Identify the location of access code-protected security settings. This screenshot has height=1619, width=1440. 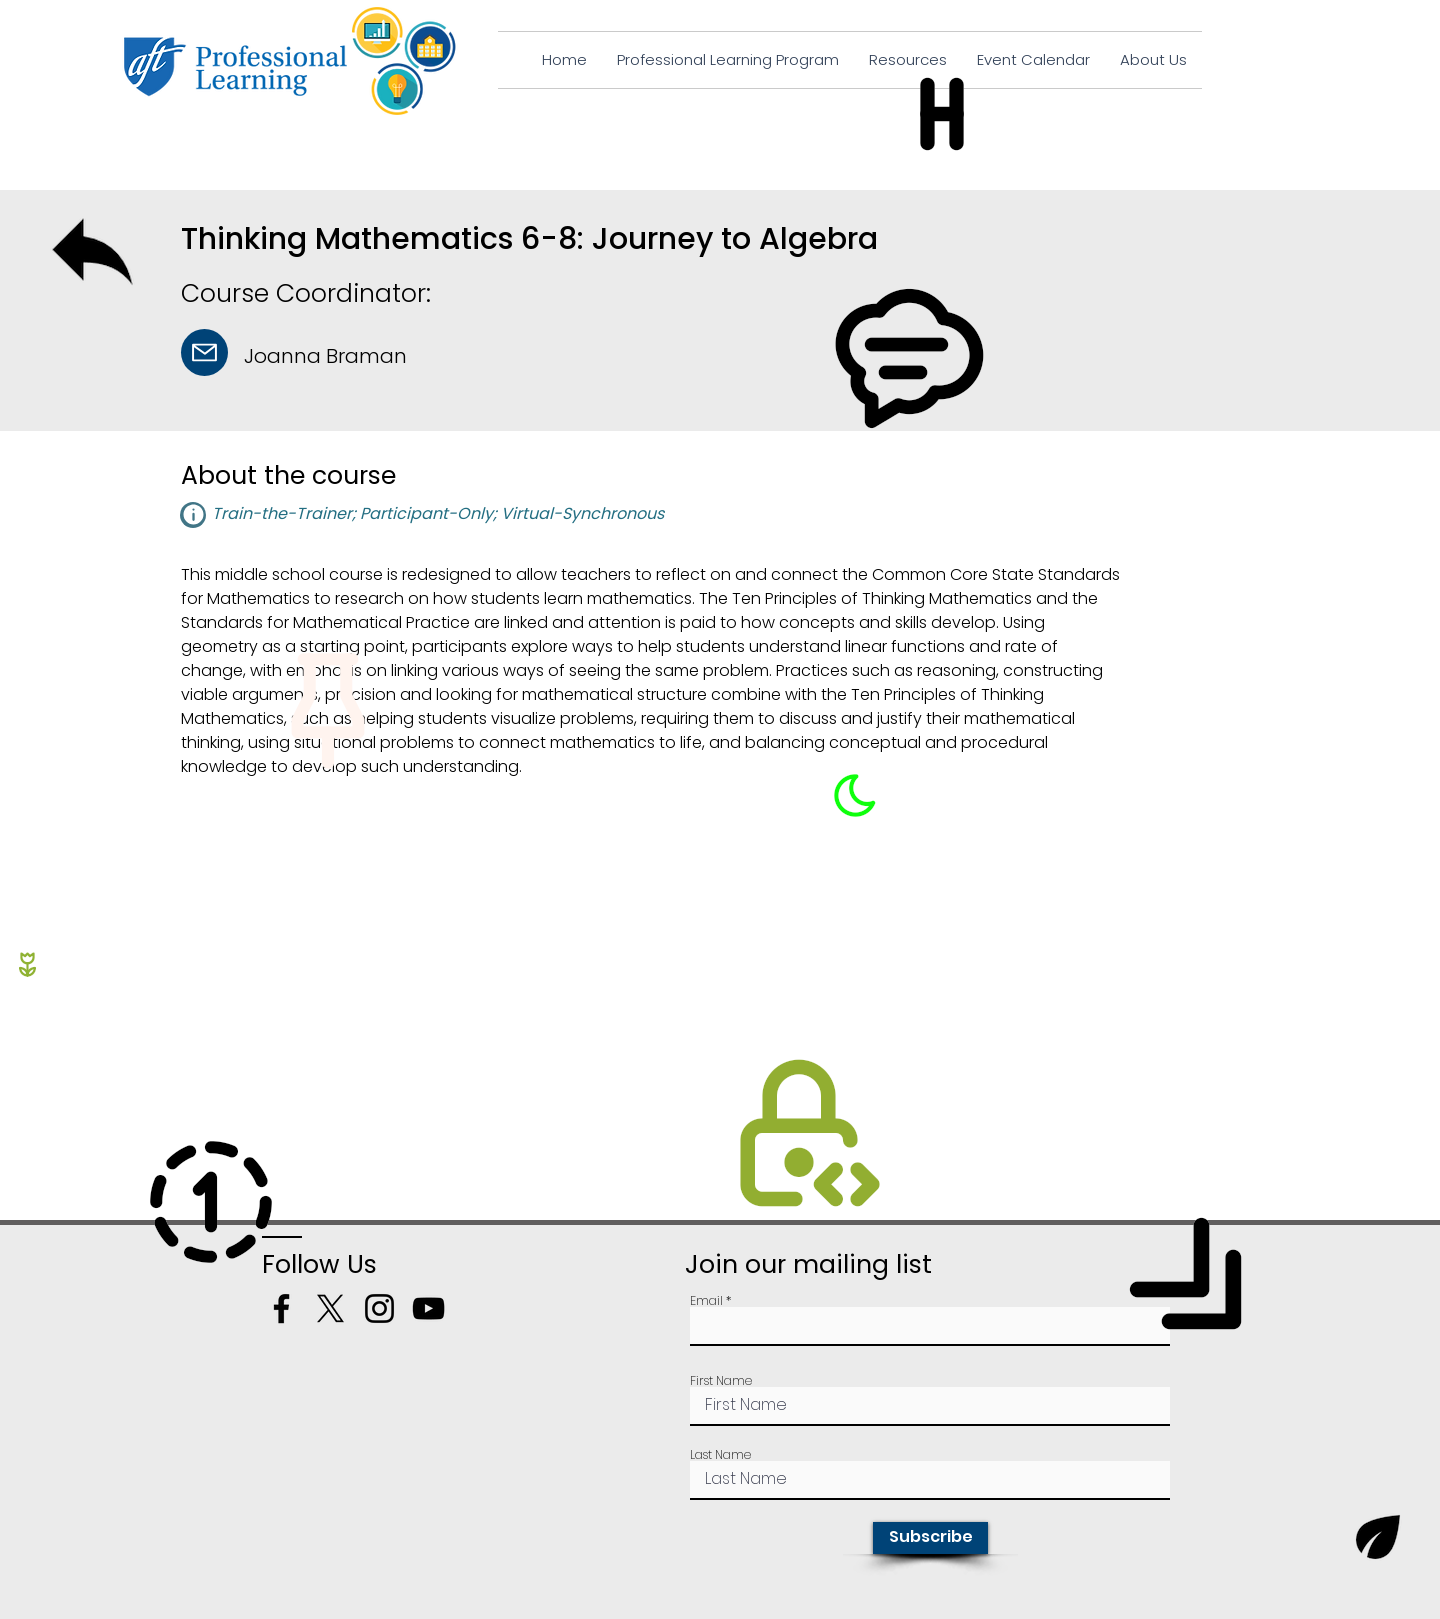
(799, 1133).